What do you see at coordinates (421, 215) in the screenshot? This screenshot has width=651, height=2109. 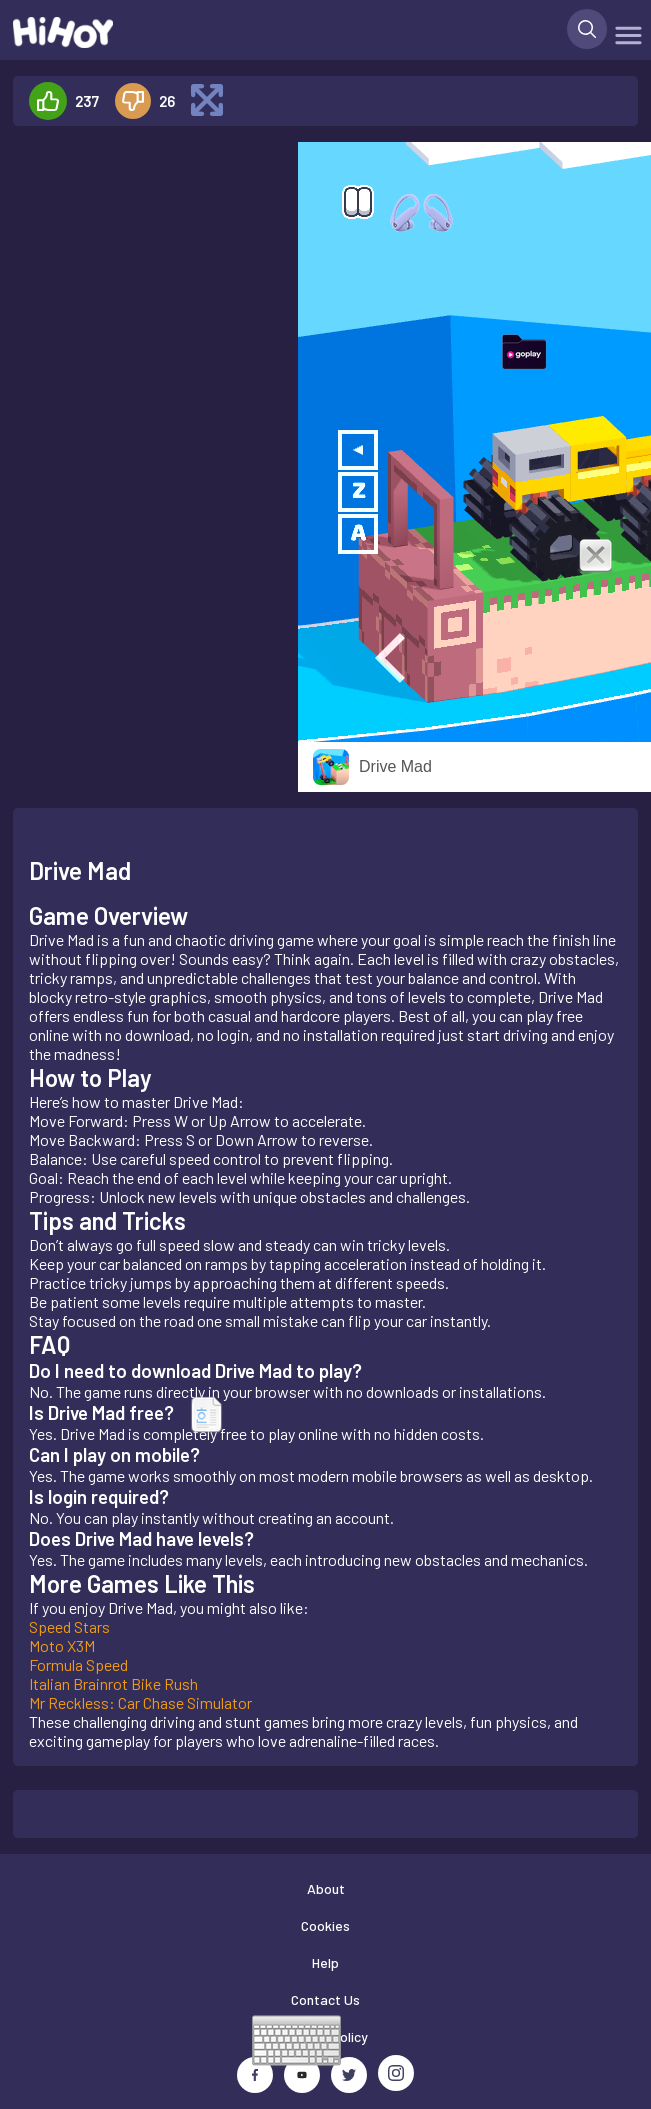 I see `connect beats wireless earbuds via bluetooth` at bounding box center [421, 215].